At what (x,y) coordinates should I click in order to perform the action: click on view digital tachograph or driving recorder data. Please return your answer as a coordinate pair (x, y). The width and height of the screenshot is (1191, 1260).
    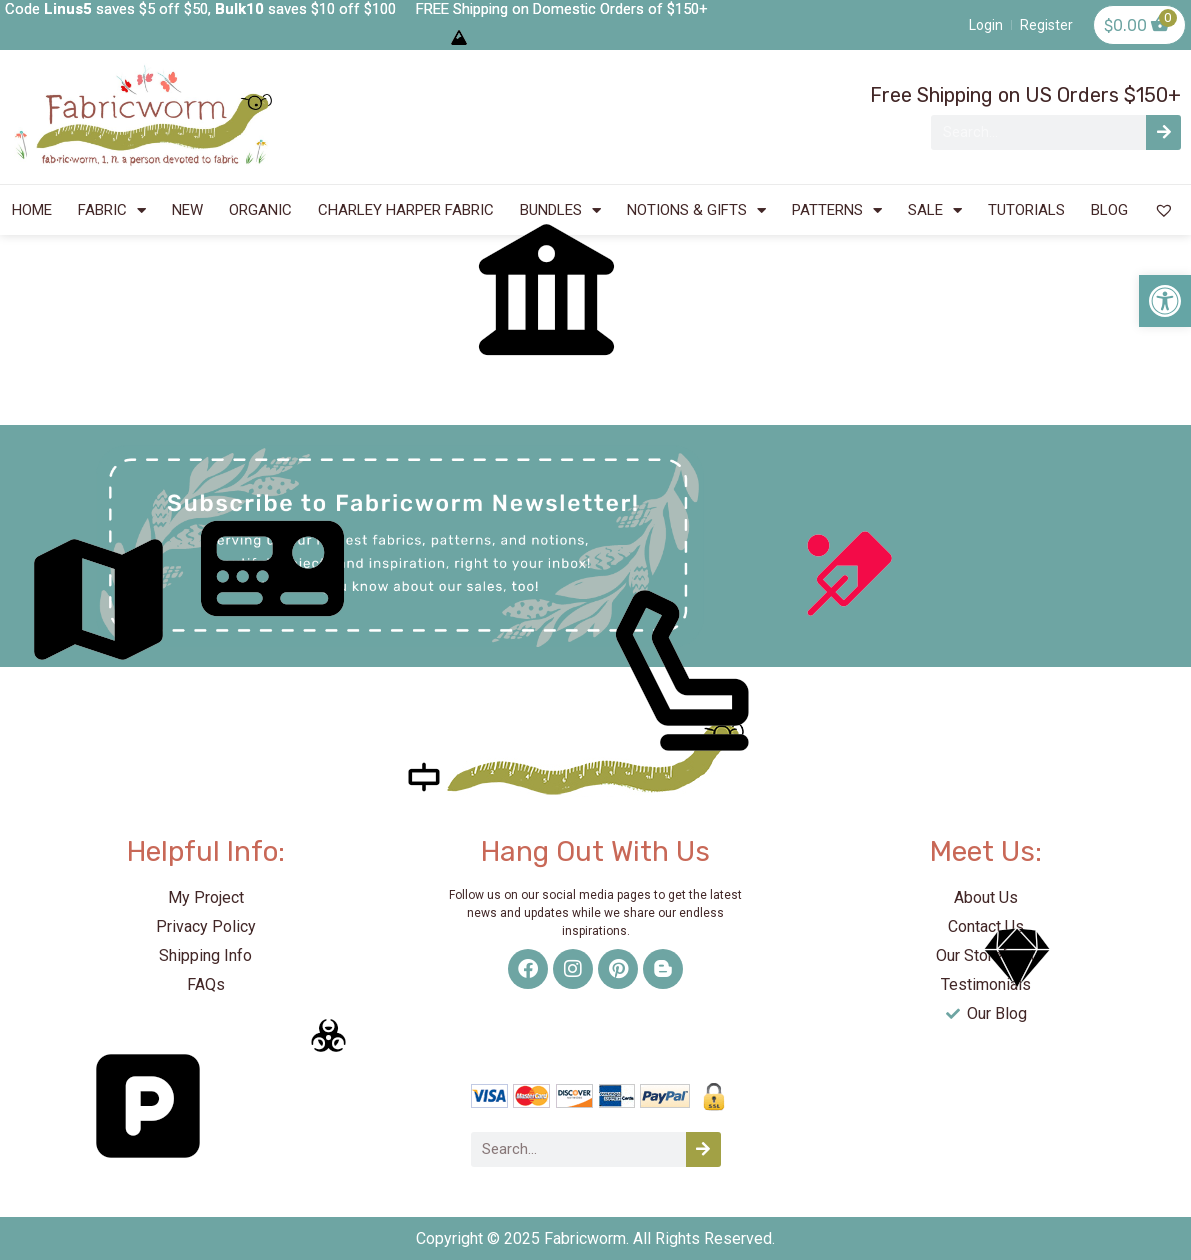
    Looking at the image, I should click on (272, 568).